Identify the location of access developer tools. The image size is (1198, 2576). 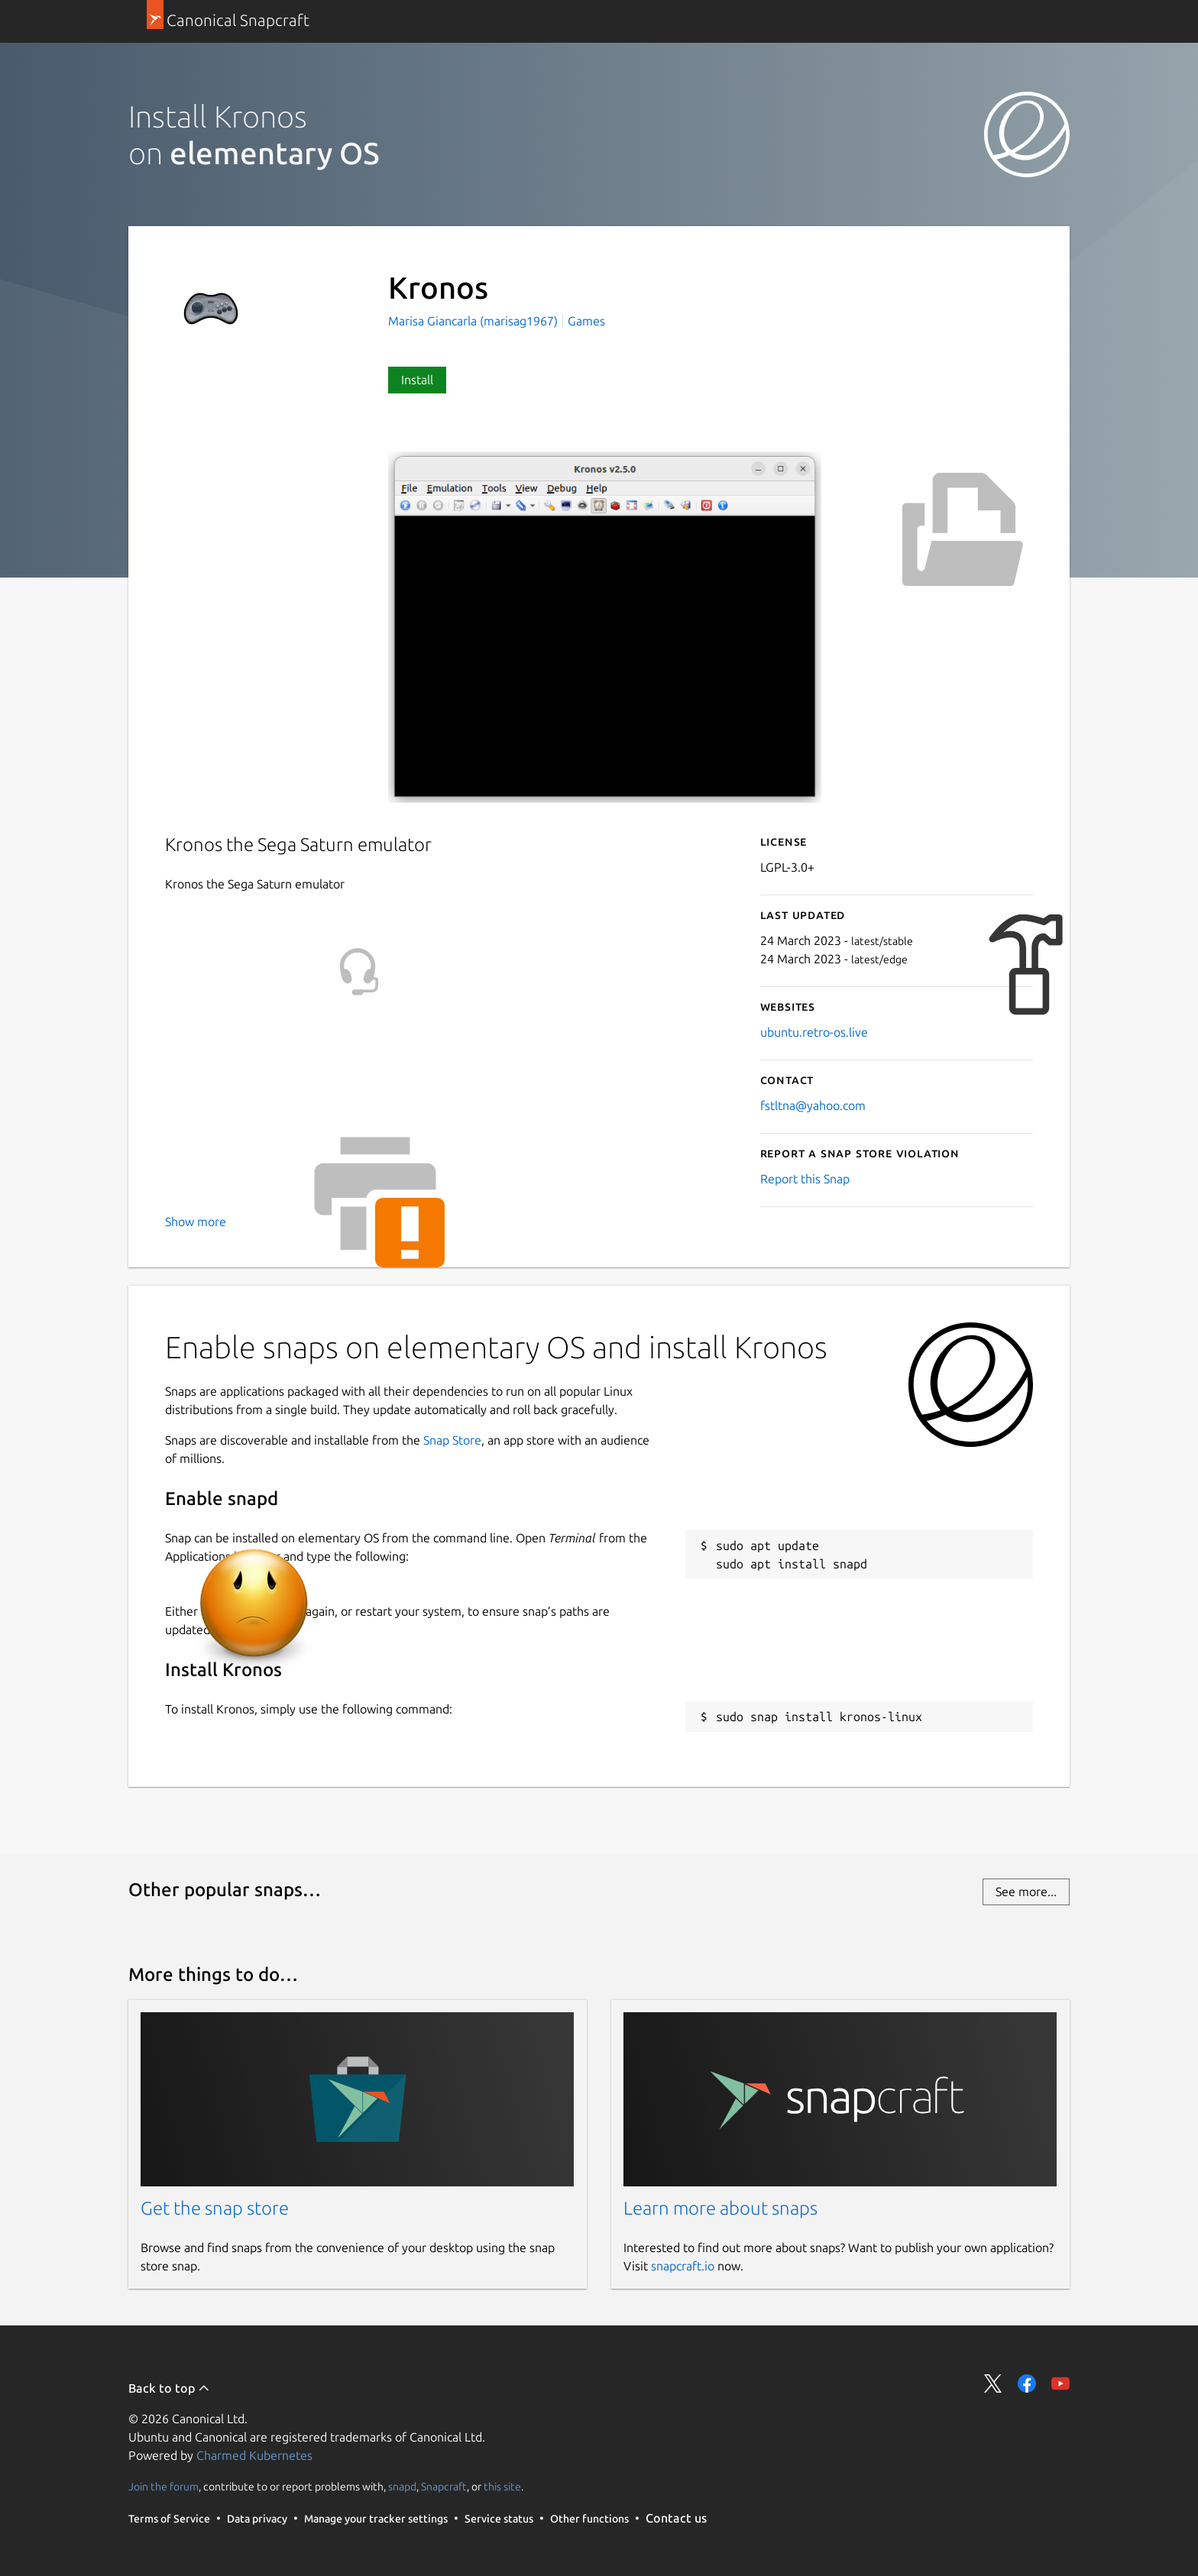
(1029, 968).